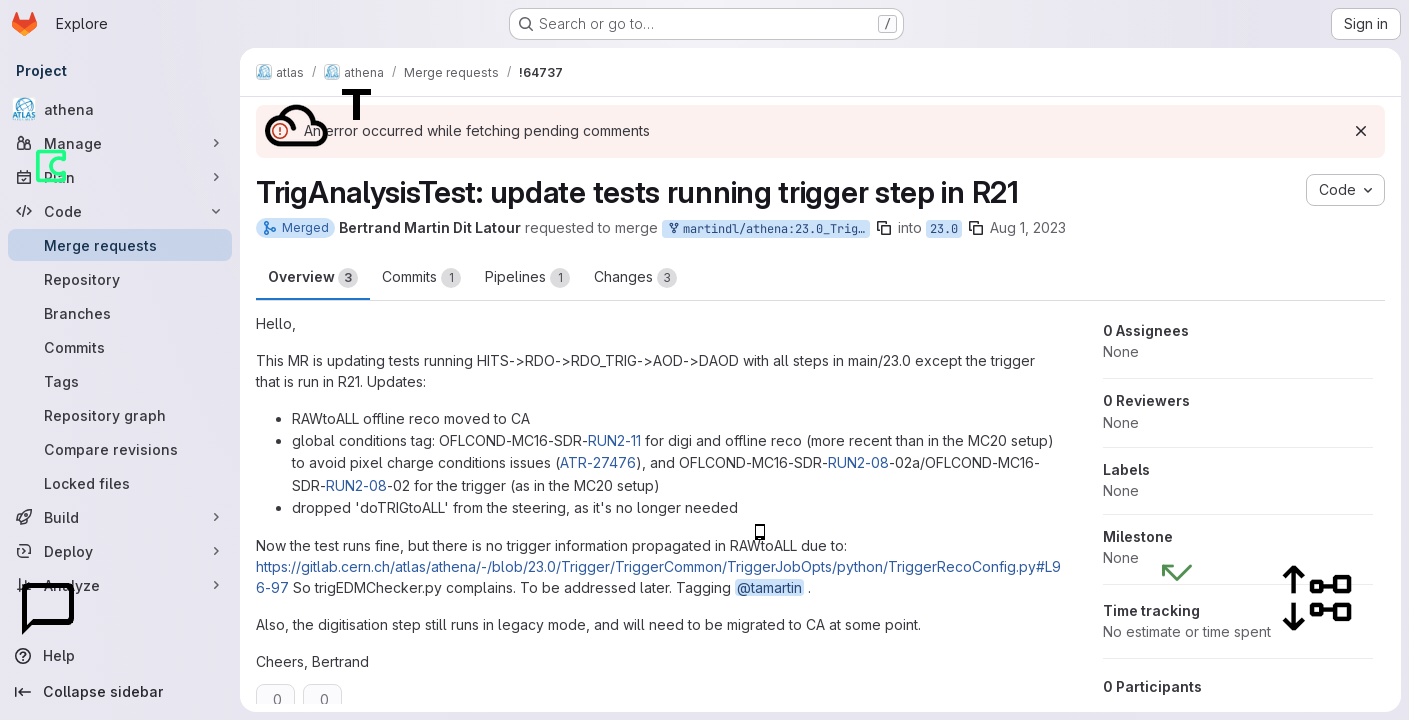  Describe the element at coordinates (296, 125) in the screenshot. I see `indicates cloud storage or services` at that location.